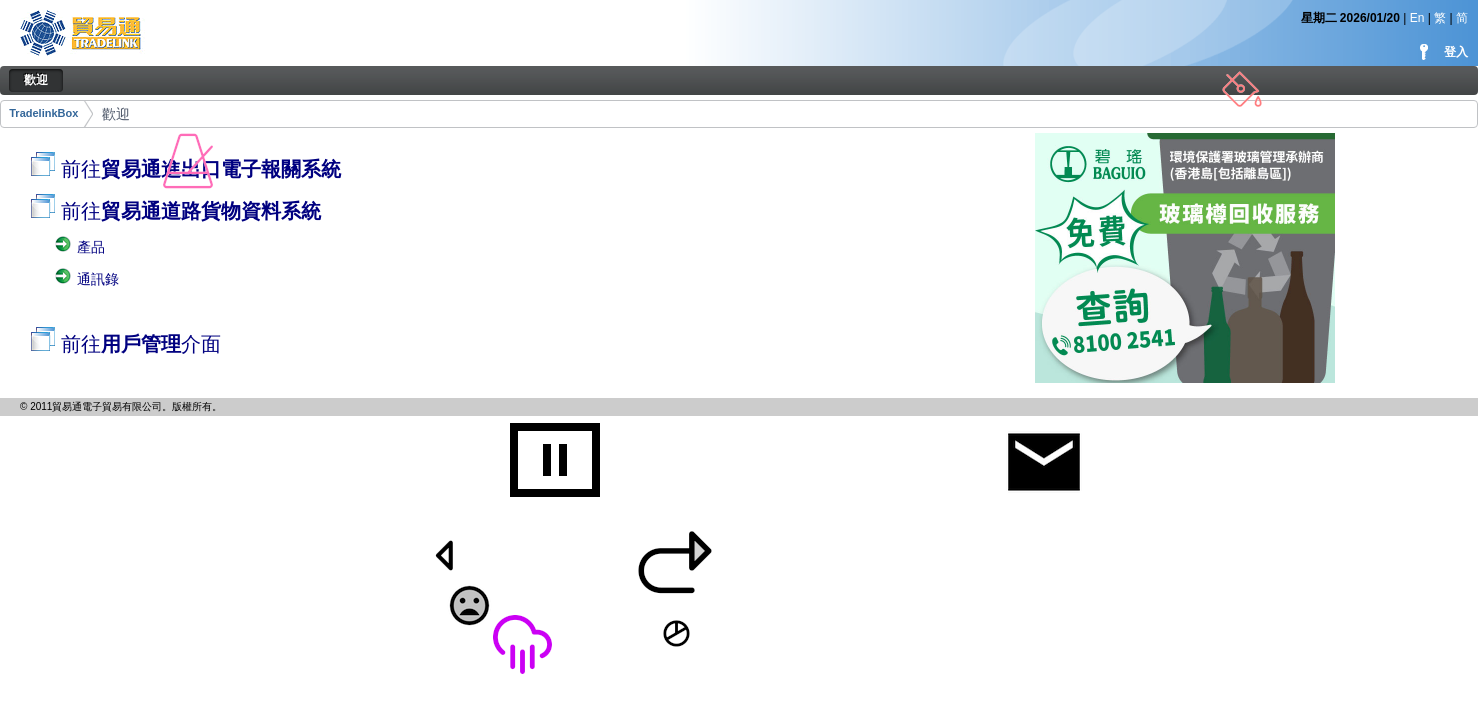  I want to click on access metronome or tempo settings, so click(188, 161).